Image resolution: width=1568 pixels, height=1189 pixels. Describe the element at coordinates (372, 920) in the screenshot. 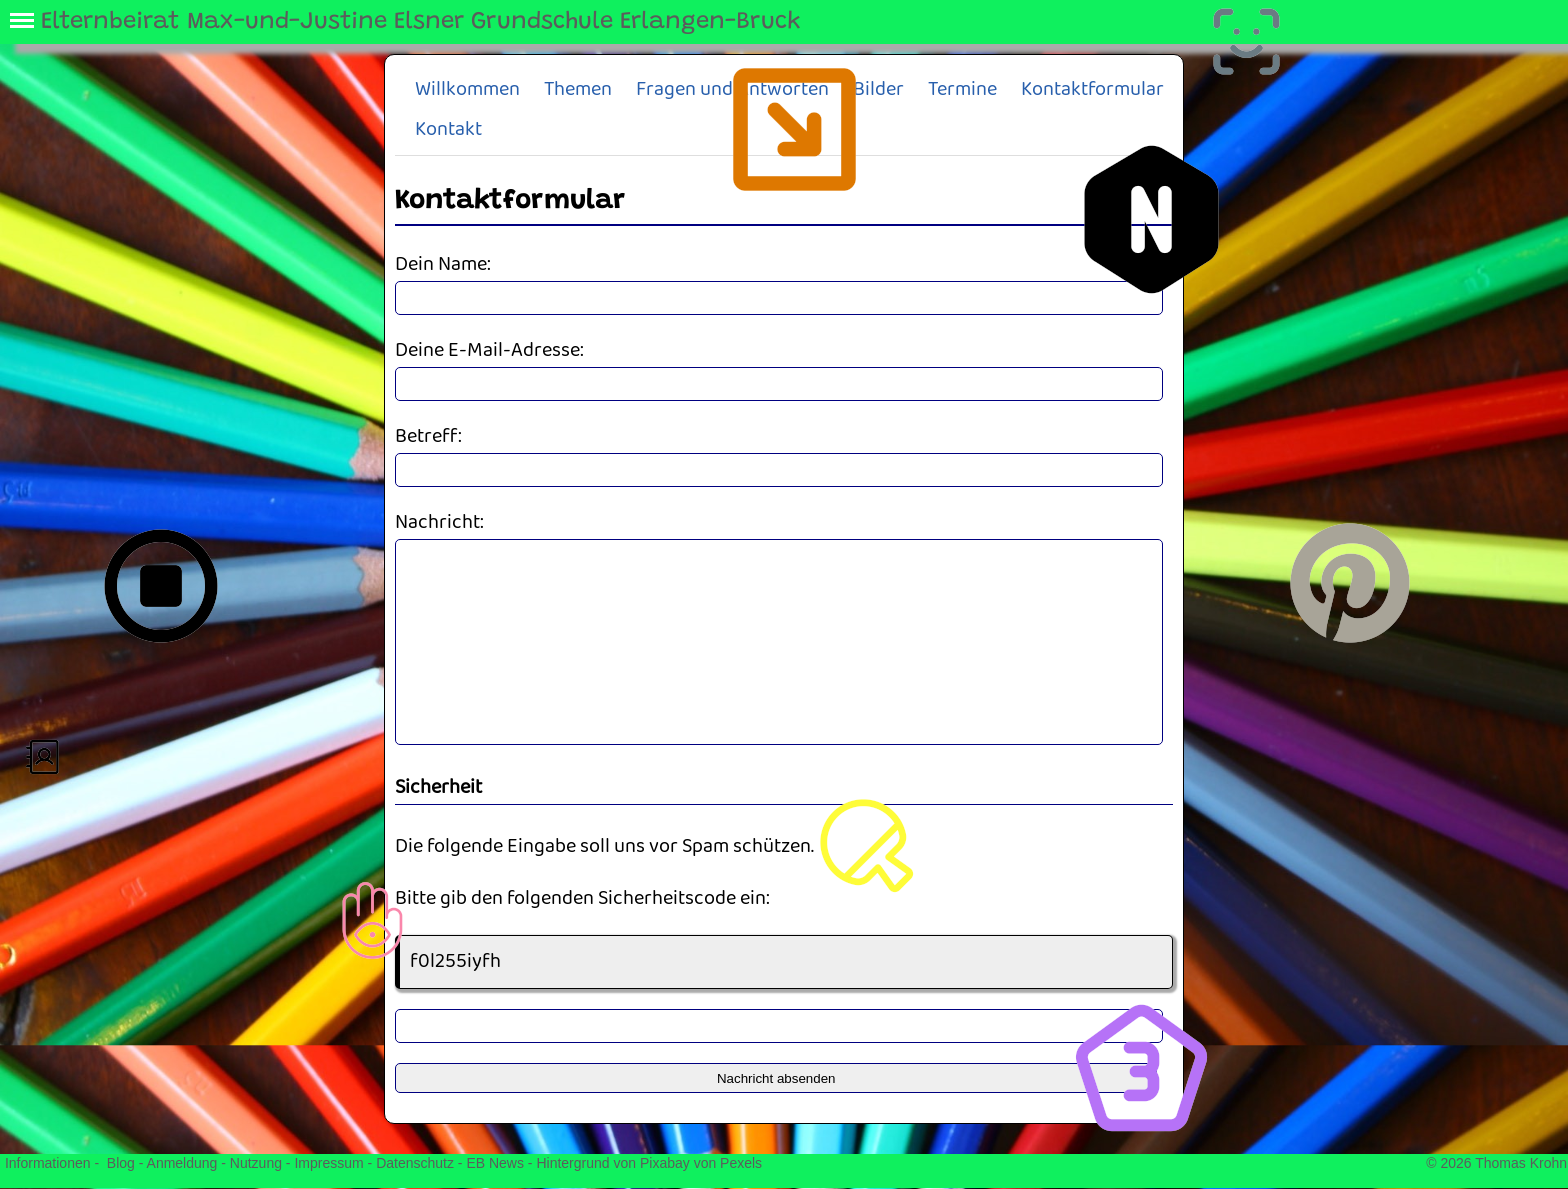

I see `access palm reading or hand analysis feature` at that location.